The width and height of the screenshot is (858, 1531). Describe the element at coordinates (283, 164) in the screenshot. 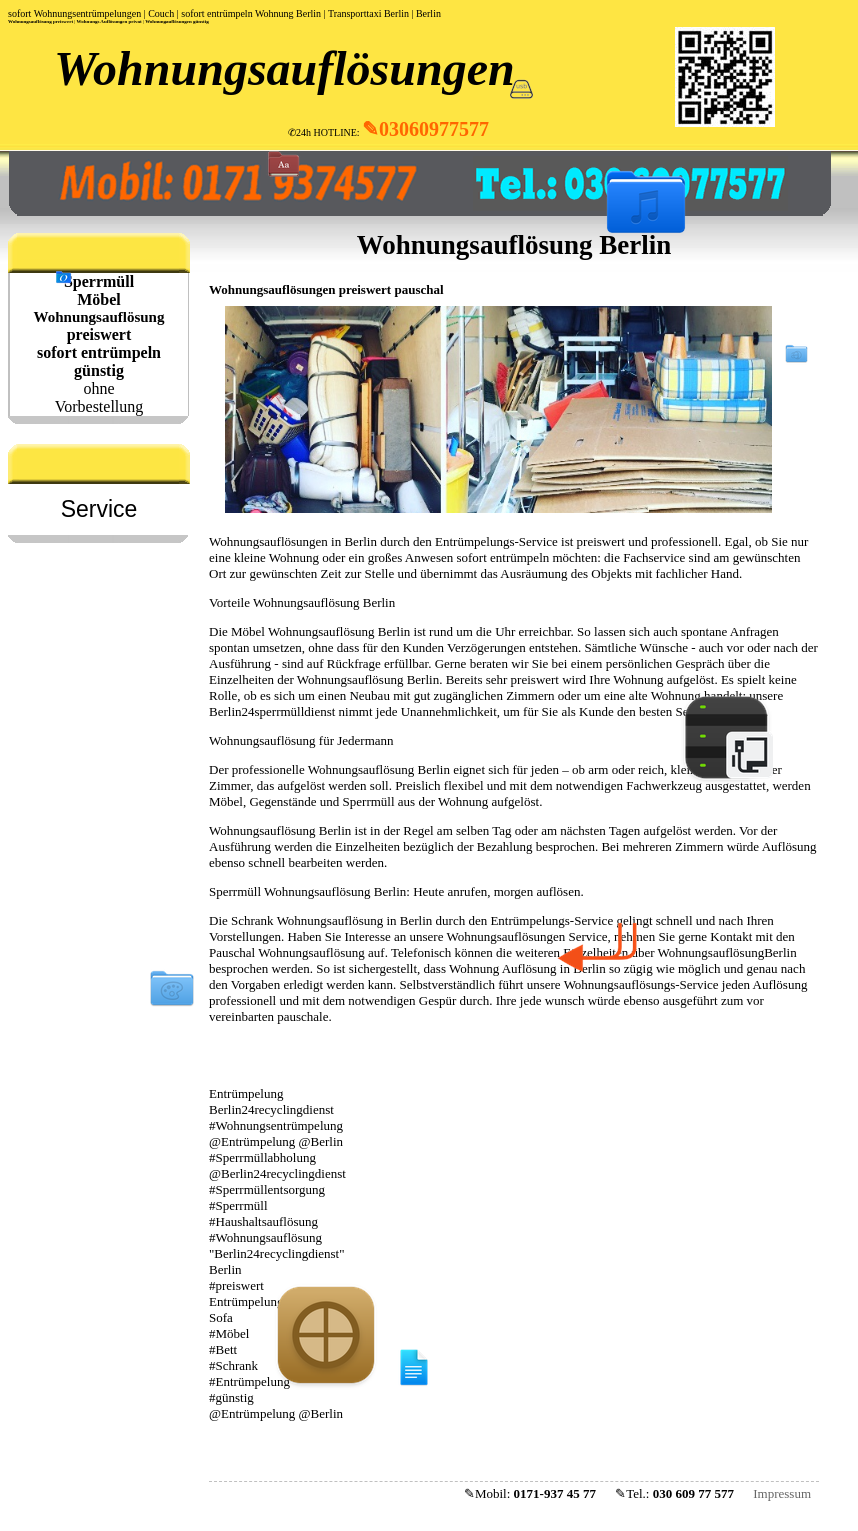

I see `open dictionary or reference folder` at that location.